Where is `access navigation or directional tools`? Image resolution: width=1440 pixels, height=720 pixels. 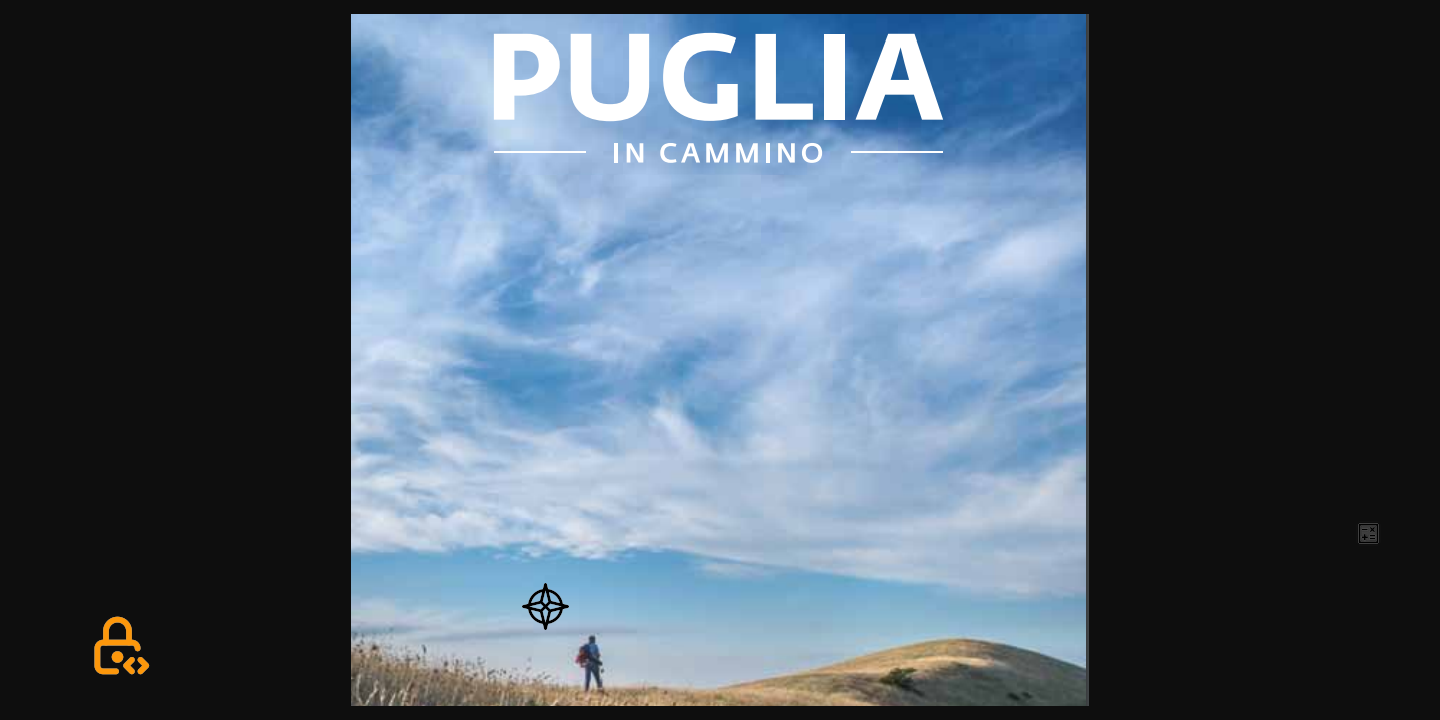 access navigation or directional tools is located at coordinates (545, 606).